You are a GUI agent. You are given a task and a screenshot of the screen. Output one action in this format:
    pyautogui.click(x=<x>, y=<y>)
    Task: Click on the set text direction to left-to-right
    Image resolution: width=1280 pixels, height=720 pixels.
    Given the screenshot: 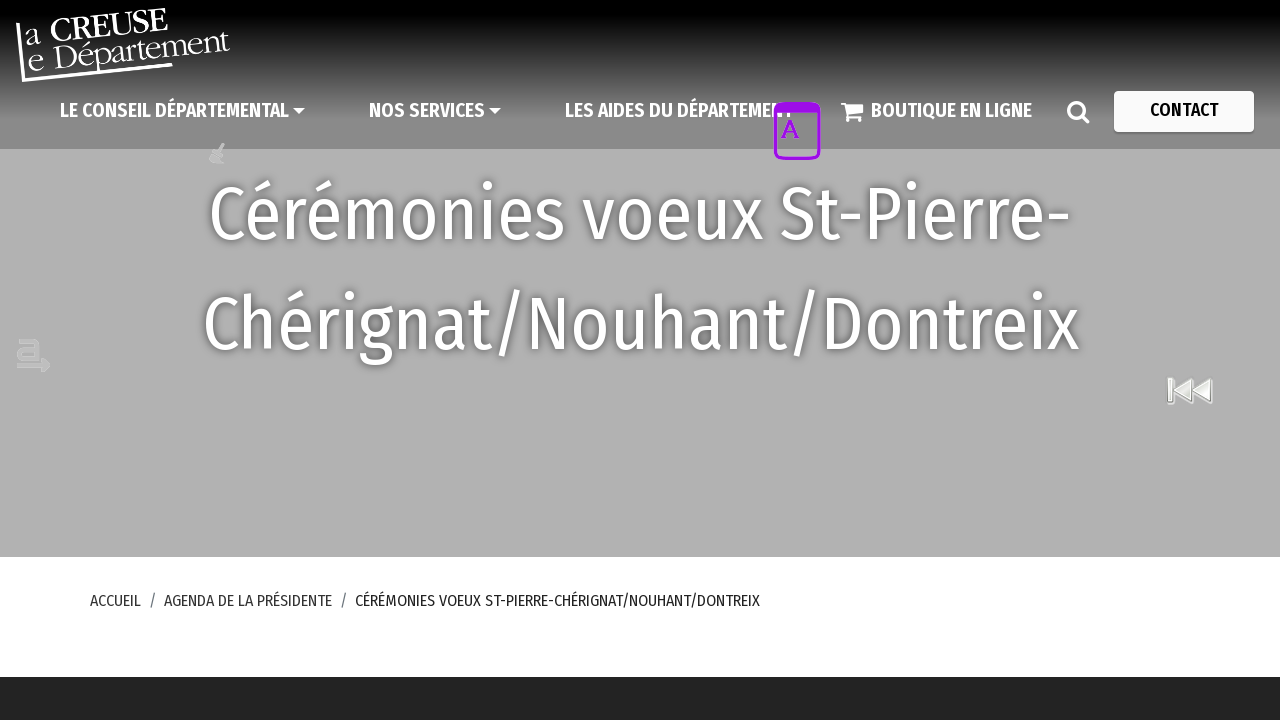 What is the action you would take?
    pyautogui.click(x=32, y=356)
    